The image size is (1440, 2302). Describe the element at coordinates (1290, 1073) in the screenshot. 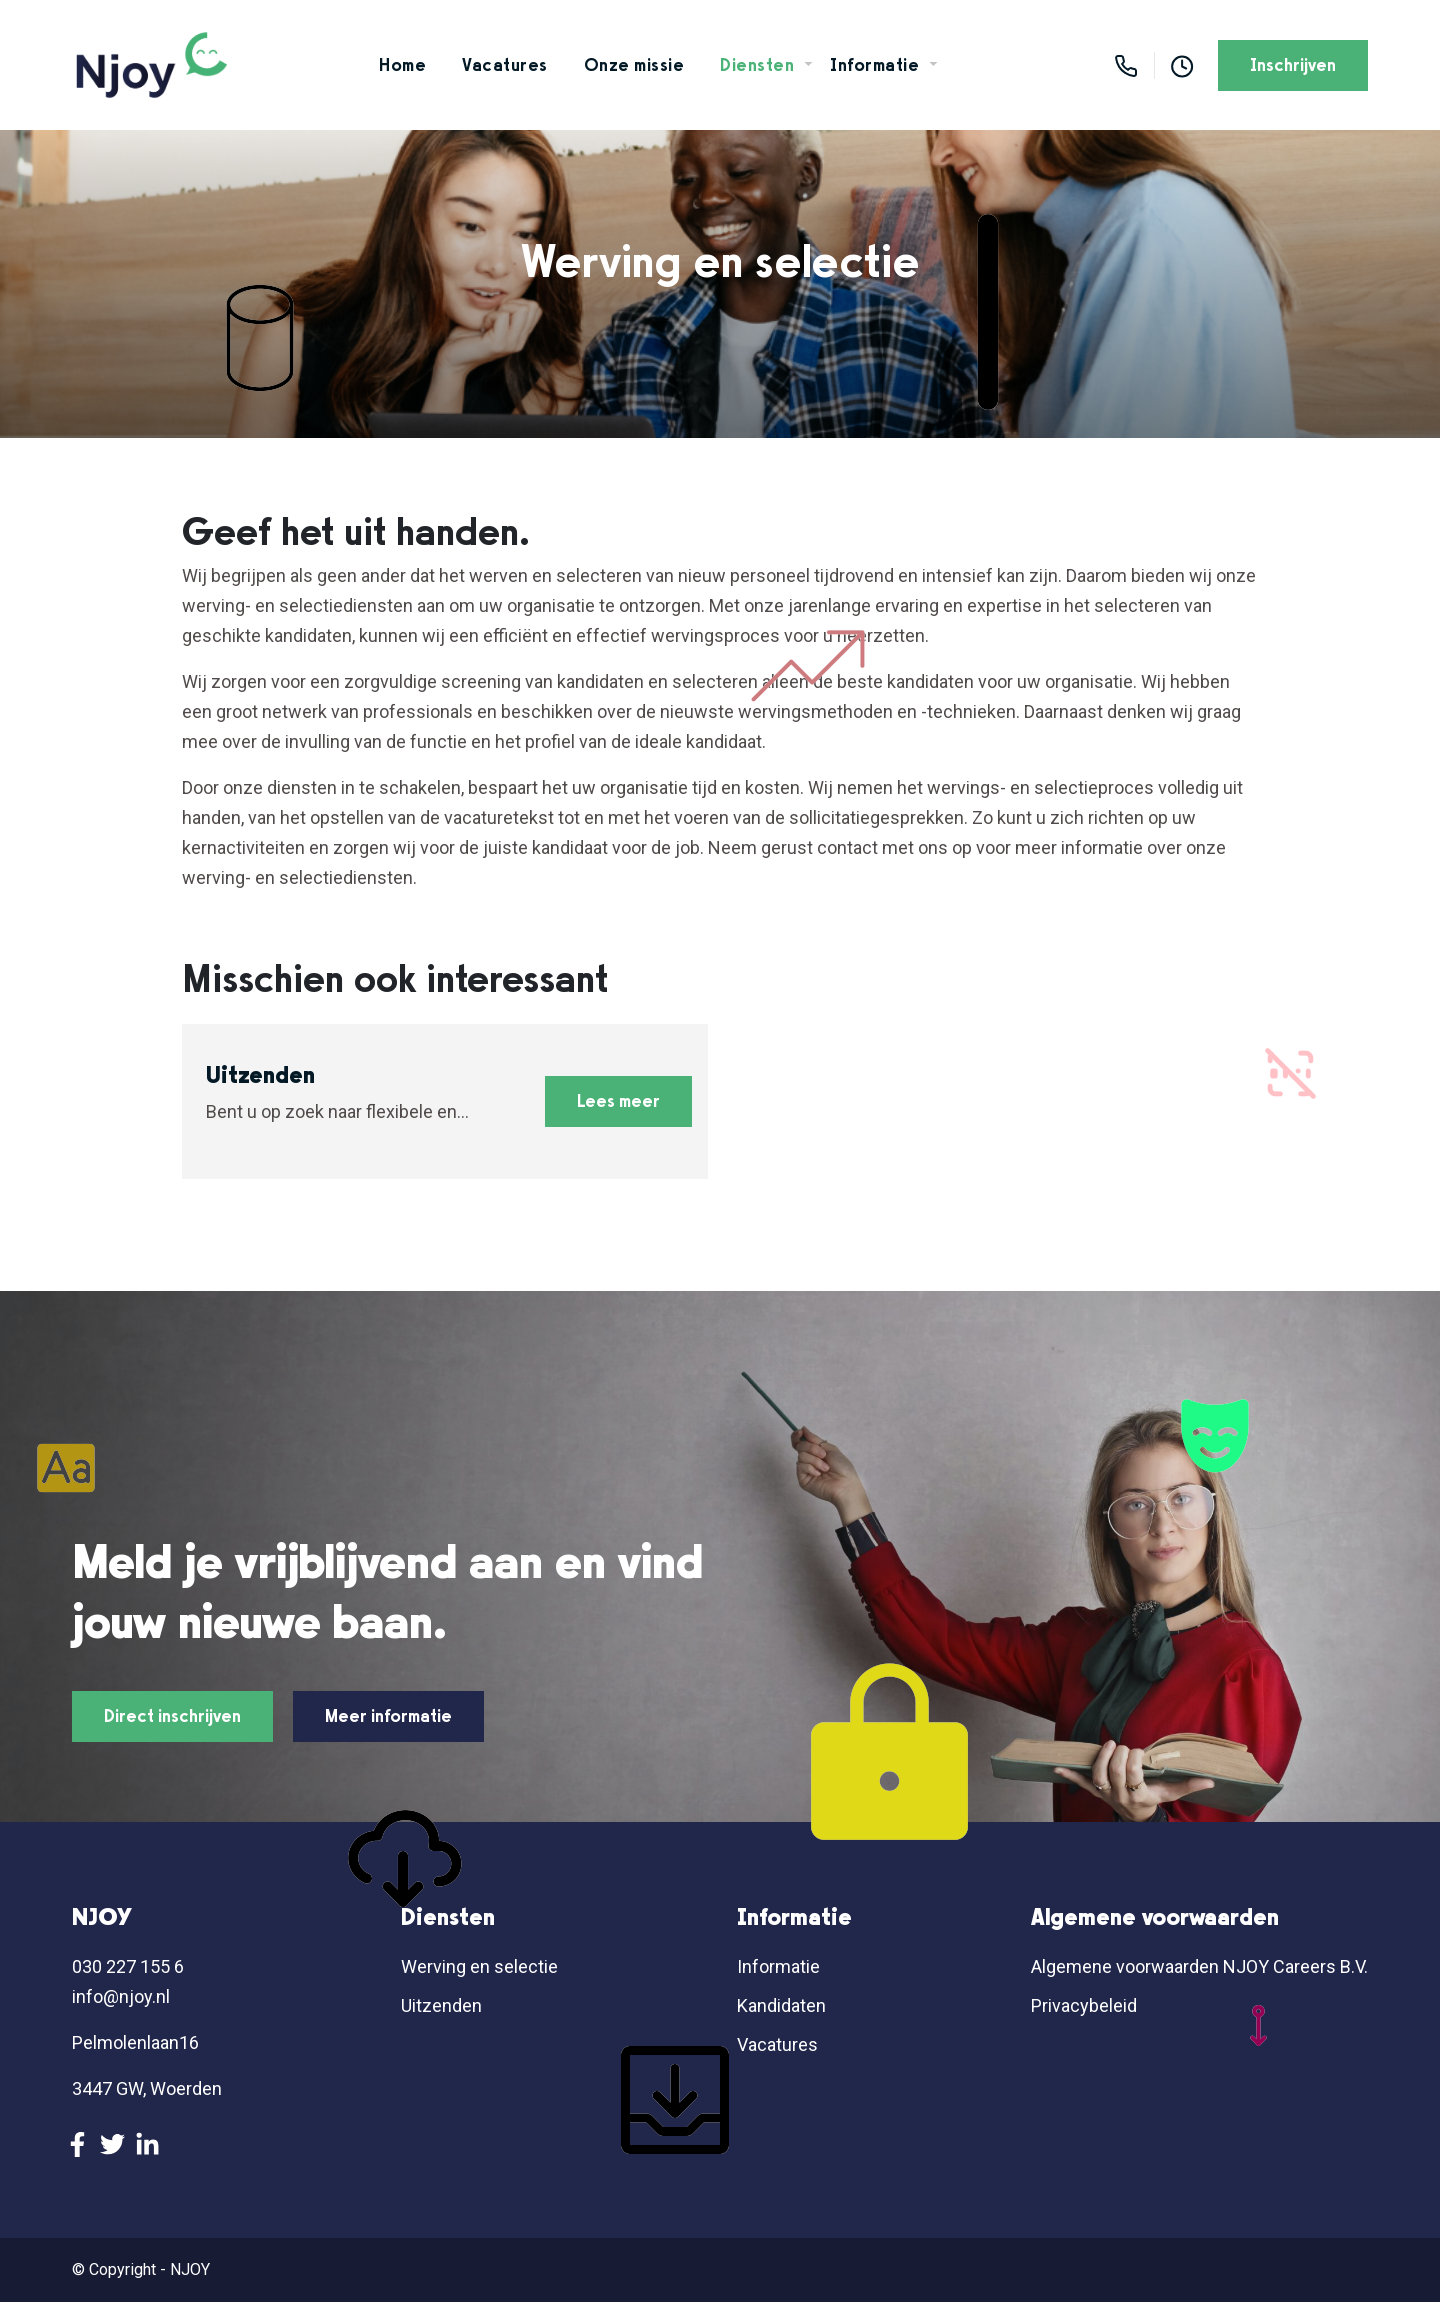

I see `barcode scanning is disabled` at that location.